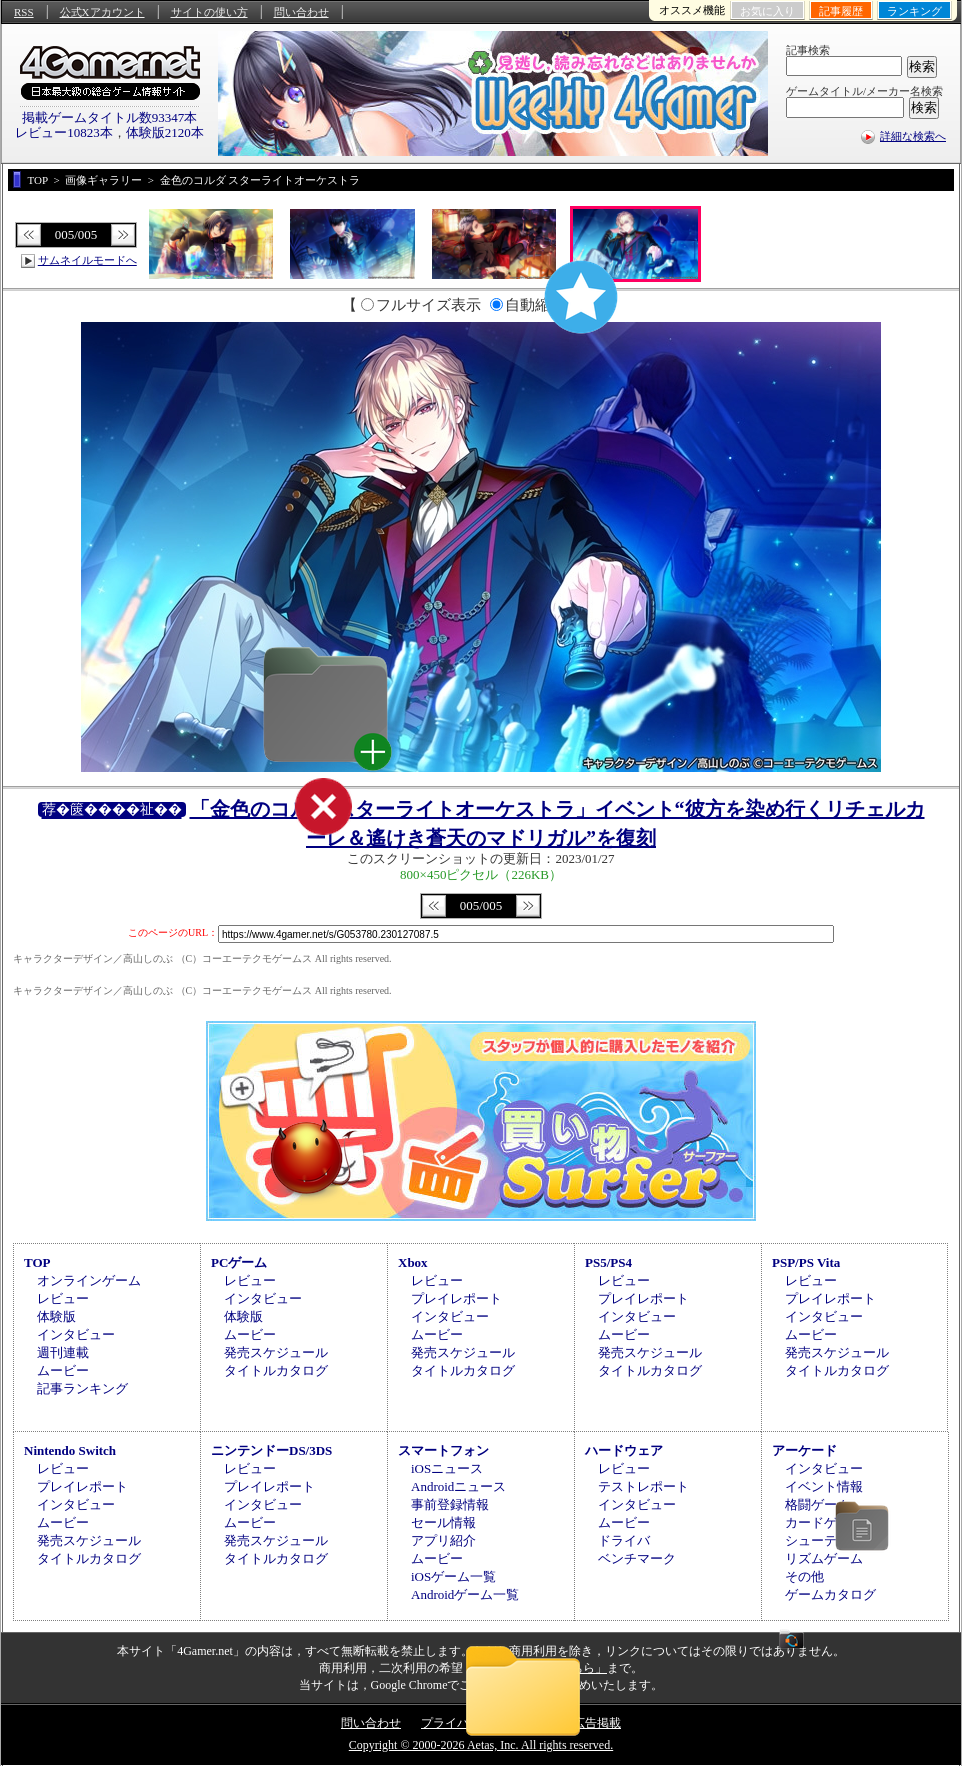  What do you see at coordinates (323, 806) in the screenshot?
I see `cancel the current action or operation` at bounding box center [323, 806].